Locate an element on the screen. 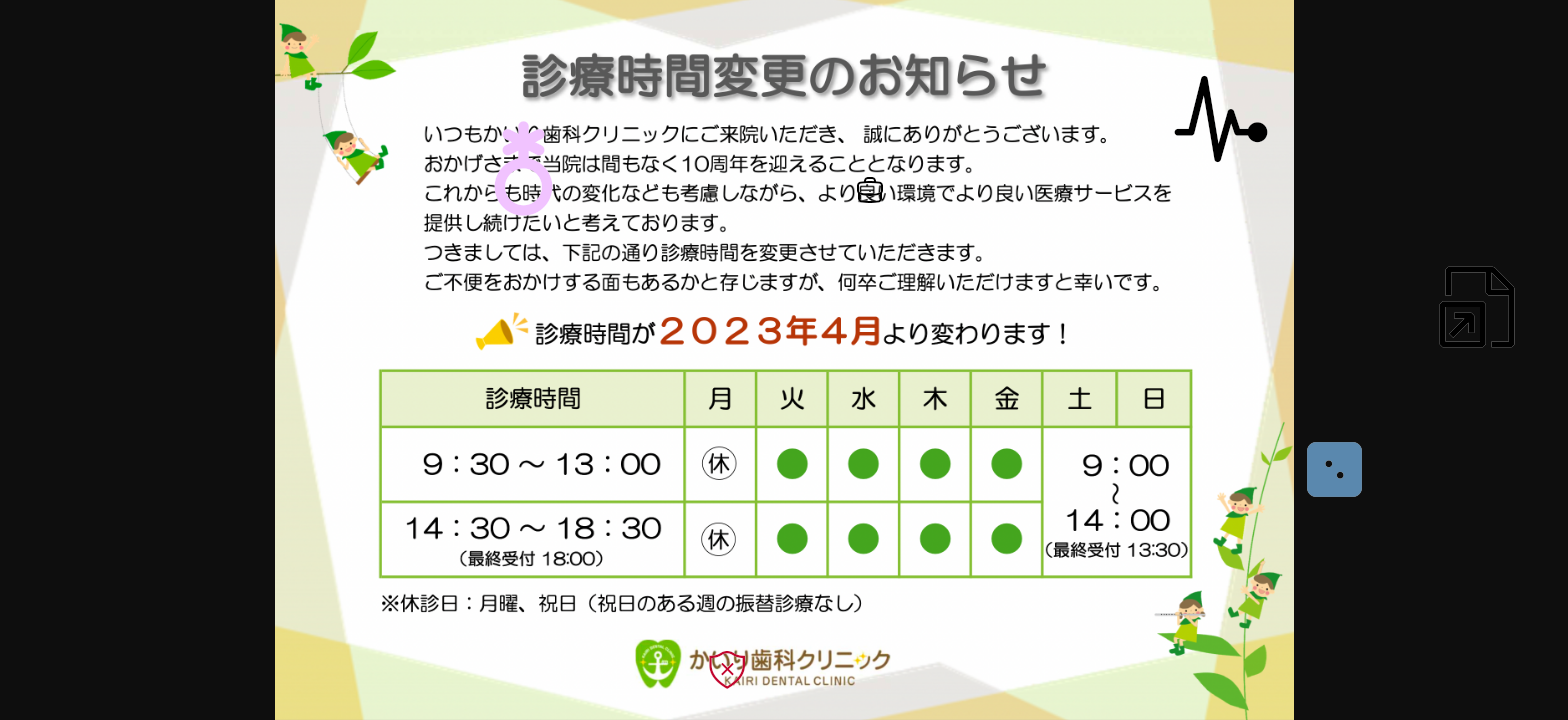 The height and width of the screenshot is (720, 1568). indicates an untrusted workspace or security warning is located at coordinates (727, 670).